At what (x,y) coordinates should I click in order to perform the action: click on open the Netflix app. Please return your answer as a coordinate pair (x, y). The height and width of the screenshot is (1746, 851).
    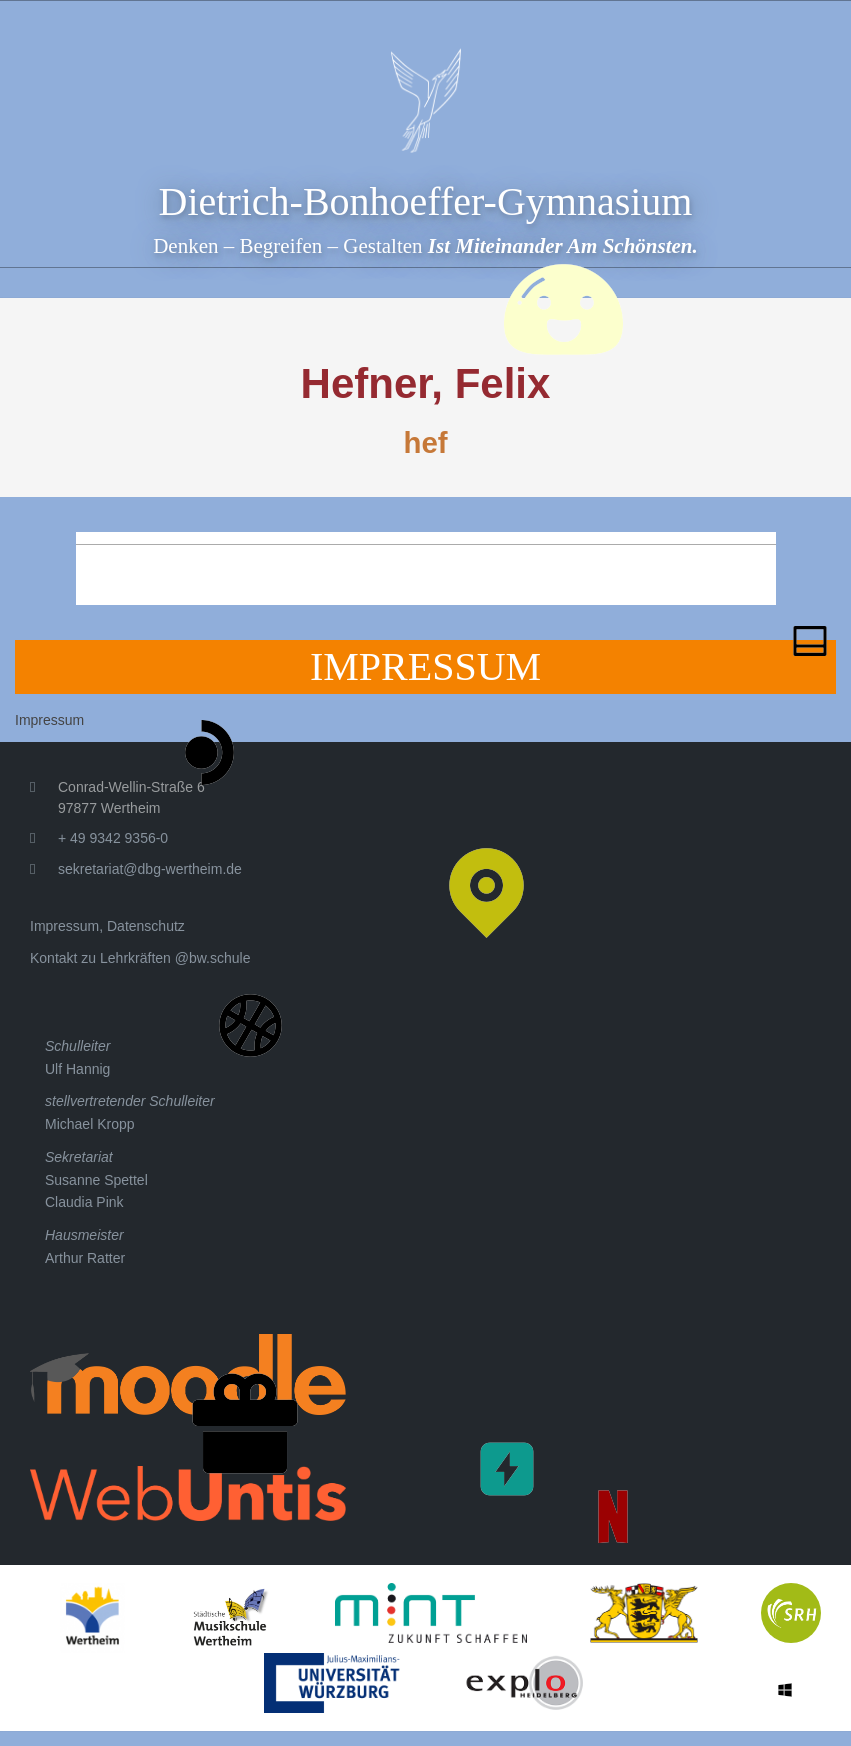
    Looking at the image, I should click on (613, 1517).